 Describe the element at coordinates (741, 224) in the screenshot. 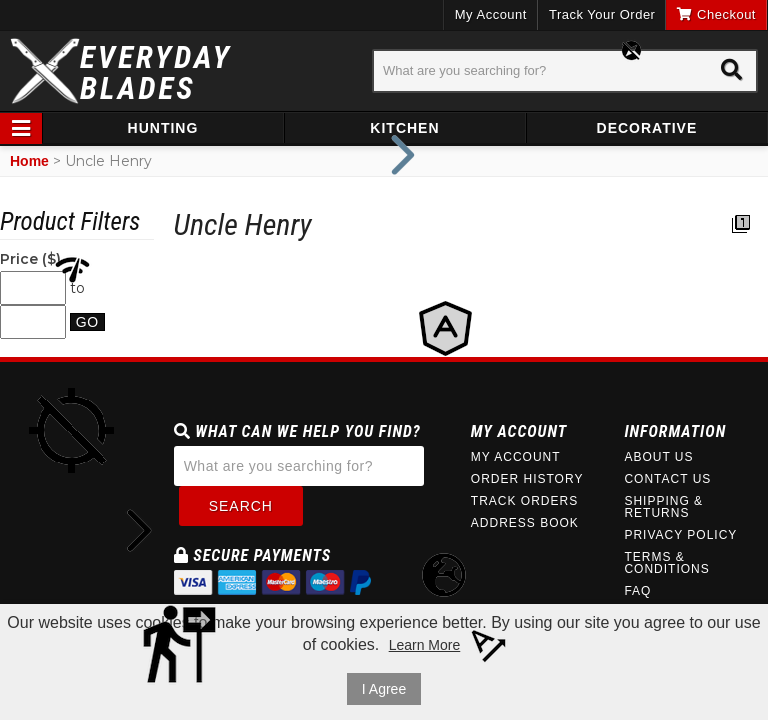

I see `indicates first item in a numbered sequence` at that location.